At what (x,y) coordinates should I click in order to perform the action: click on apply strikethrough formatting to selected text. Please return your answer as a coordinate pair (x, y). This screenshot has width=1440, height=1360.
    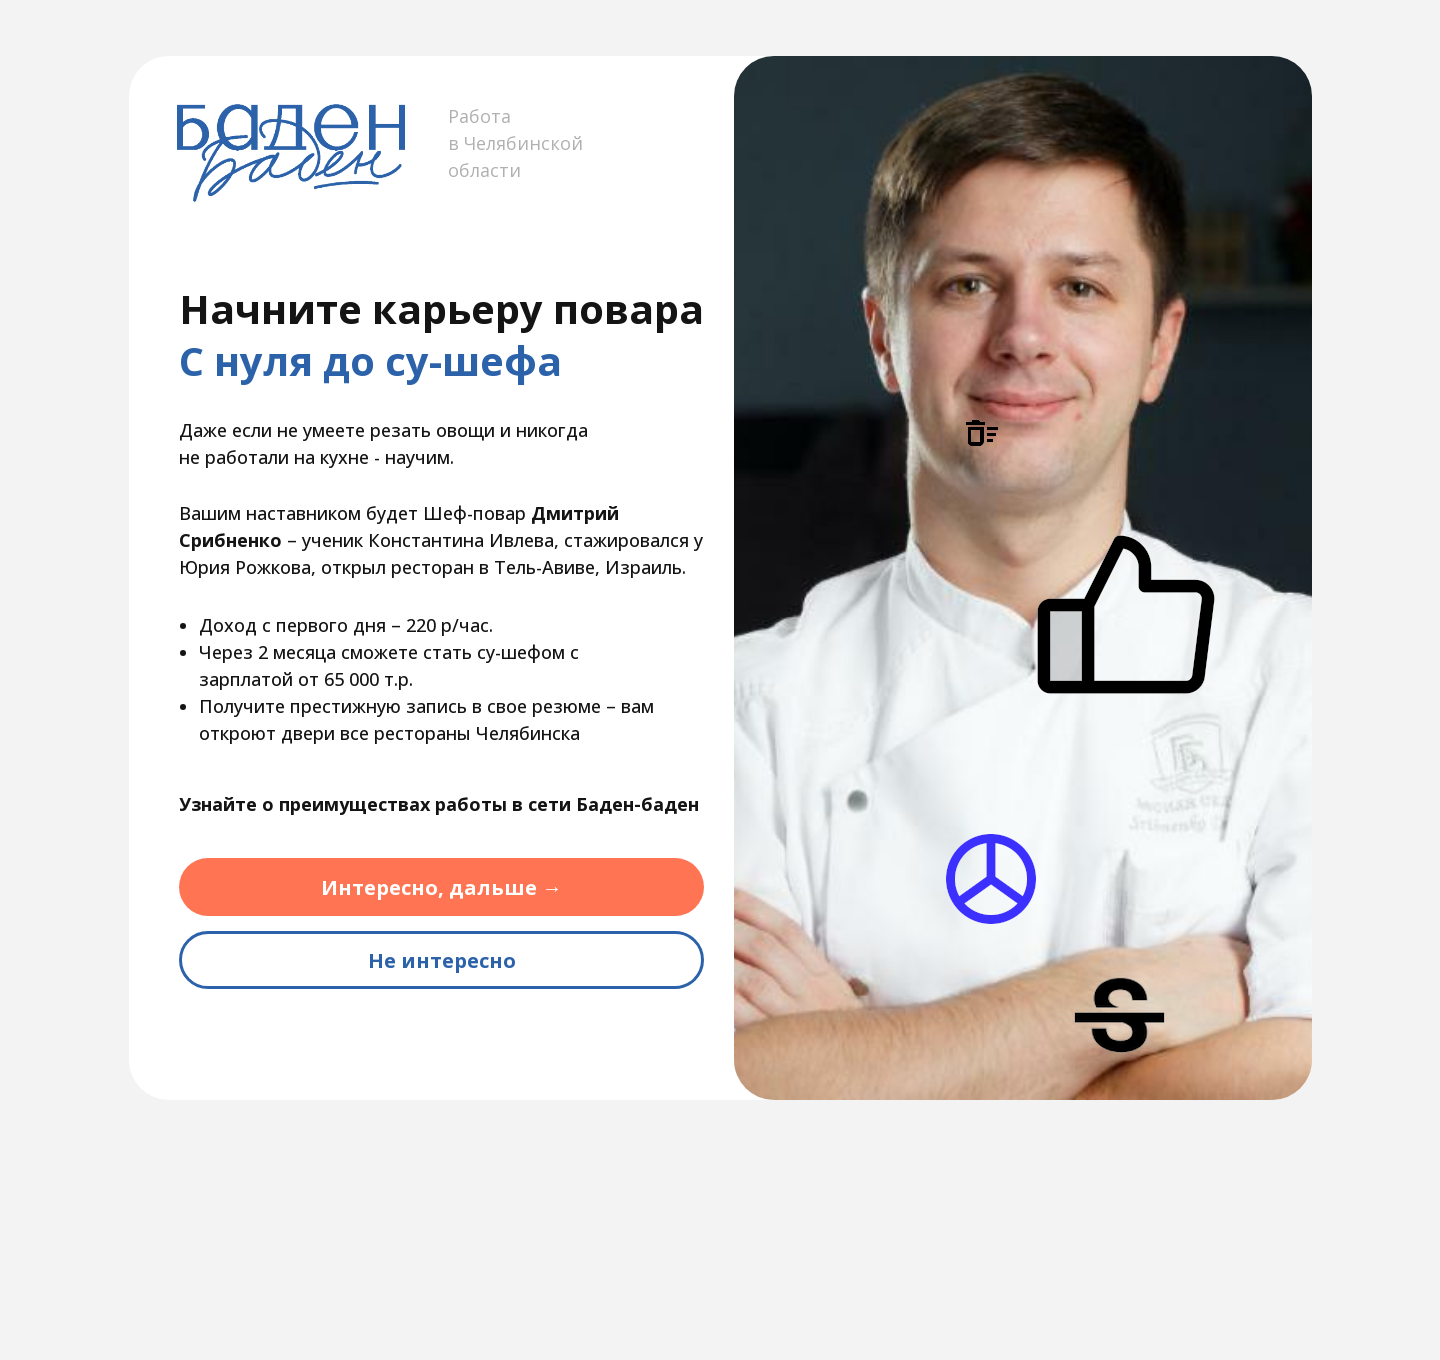
    Looking at the image, I should click on (1119, 1022).